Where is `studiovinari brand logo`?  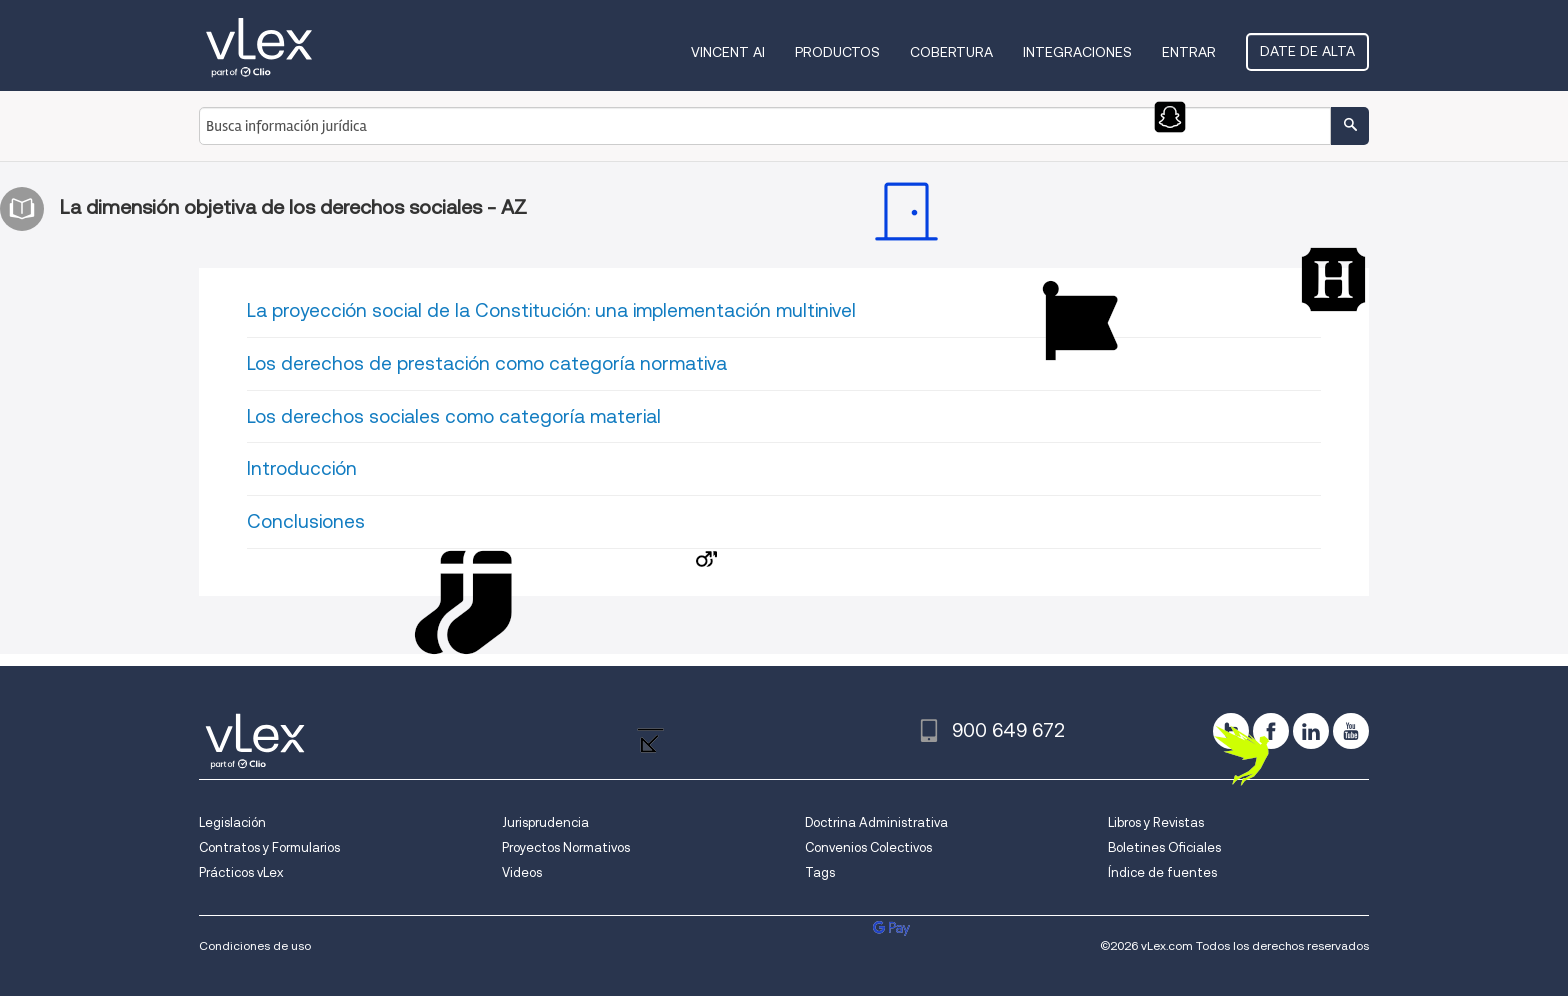 studiovinari brand logo is located at coordinates (1241, 755).